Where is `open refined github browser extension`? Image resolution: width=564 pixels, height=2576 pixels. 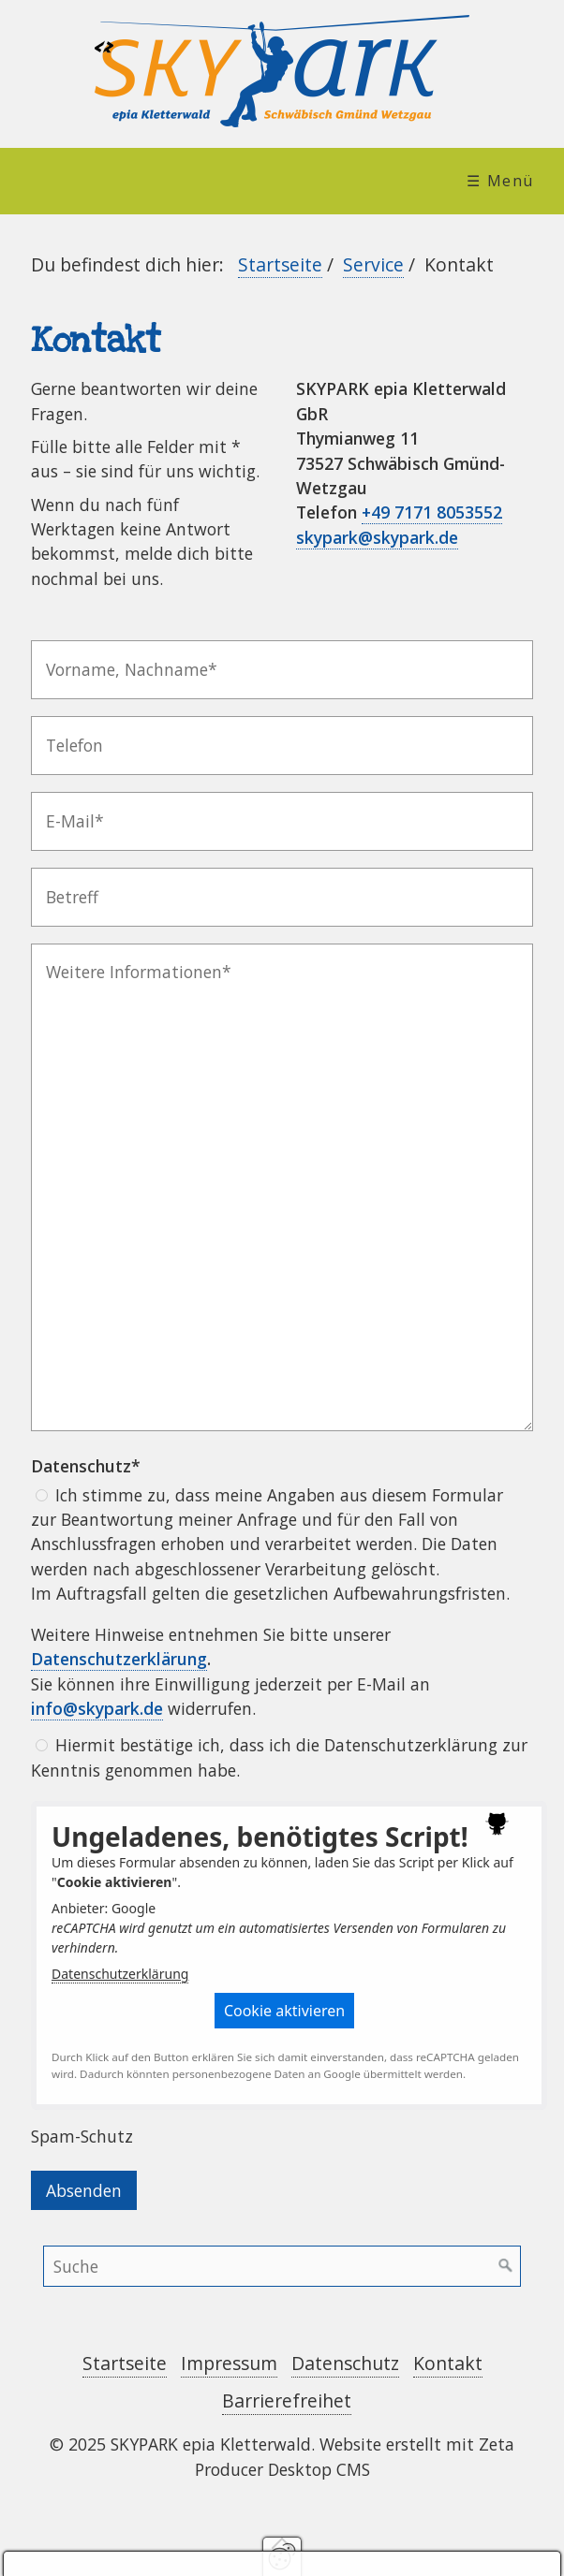
open refined github browser extension is located at coordinates (497, 1823).